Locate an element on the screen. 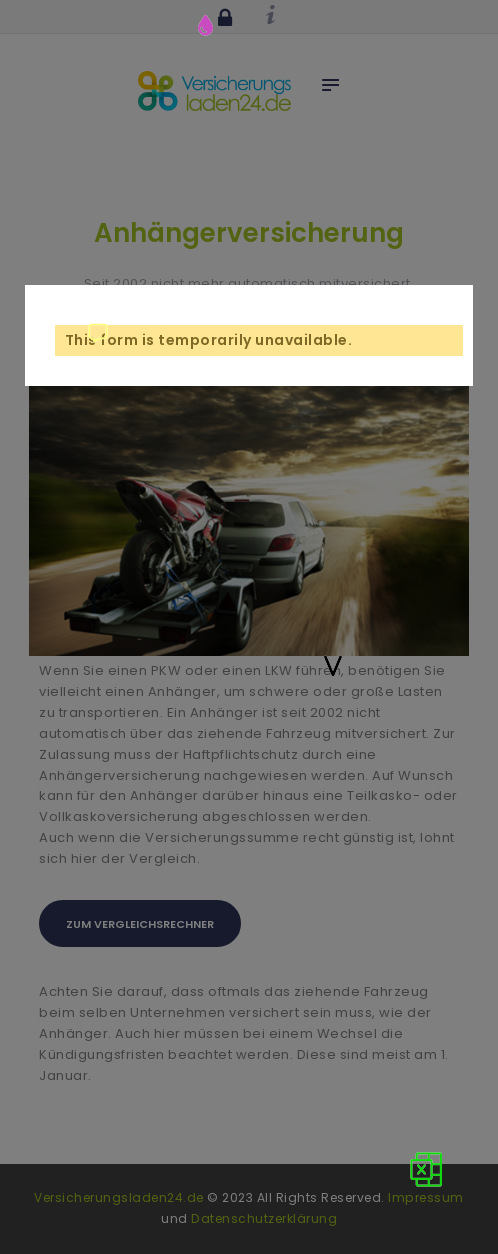  open messaging or chat is located at coordinates (98, 332).